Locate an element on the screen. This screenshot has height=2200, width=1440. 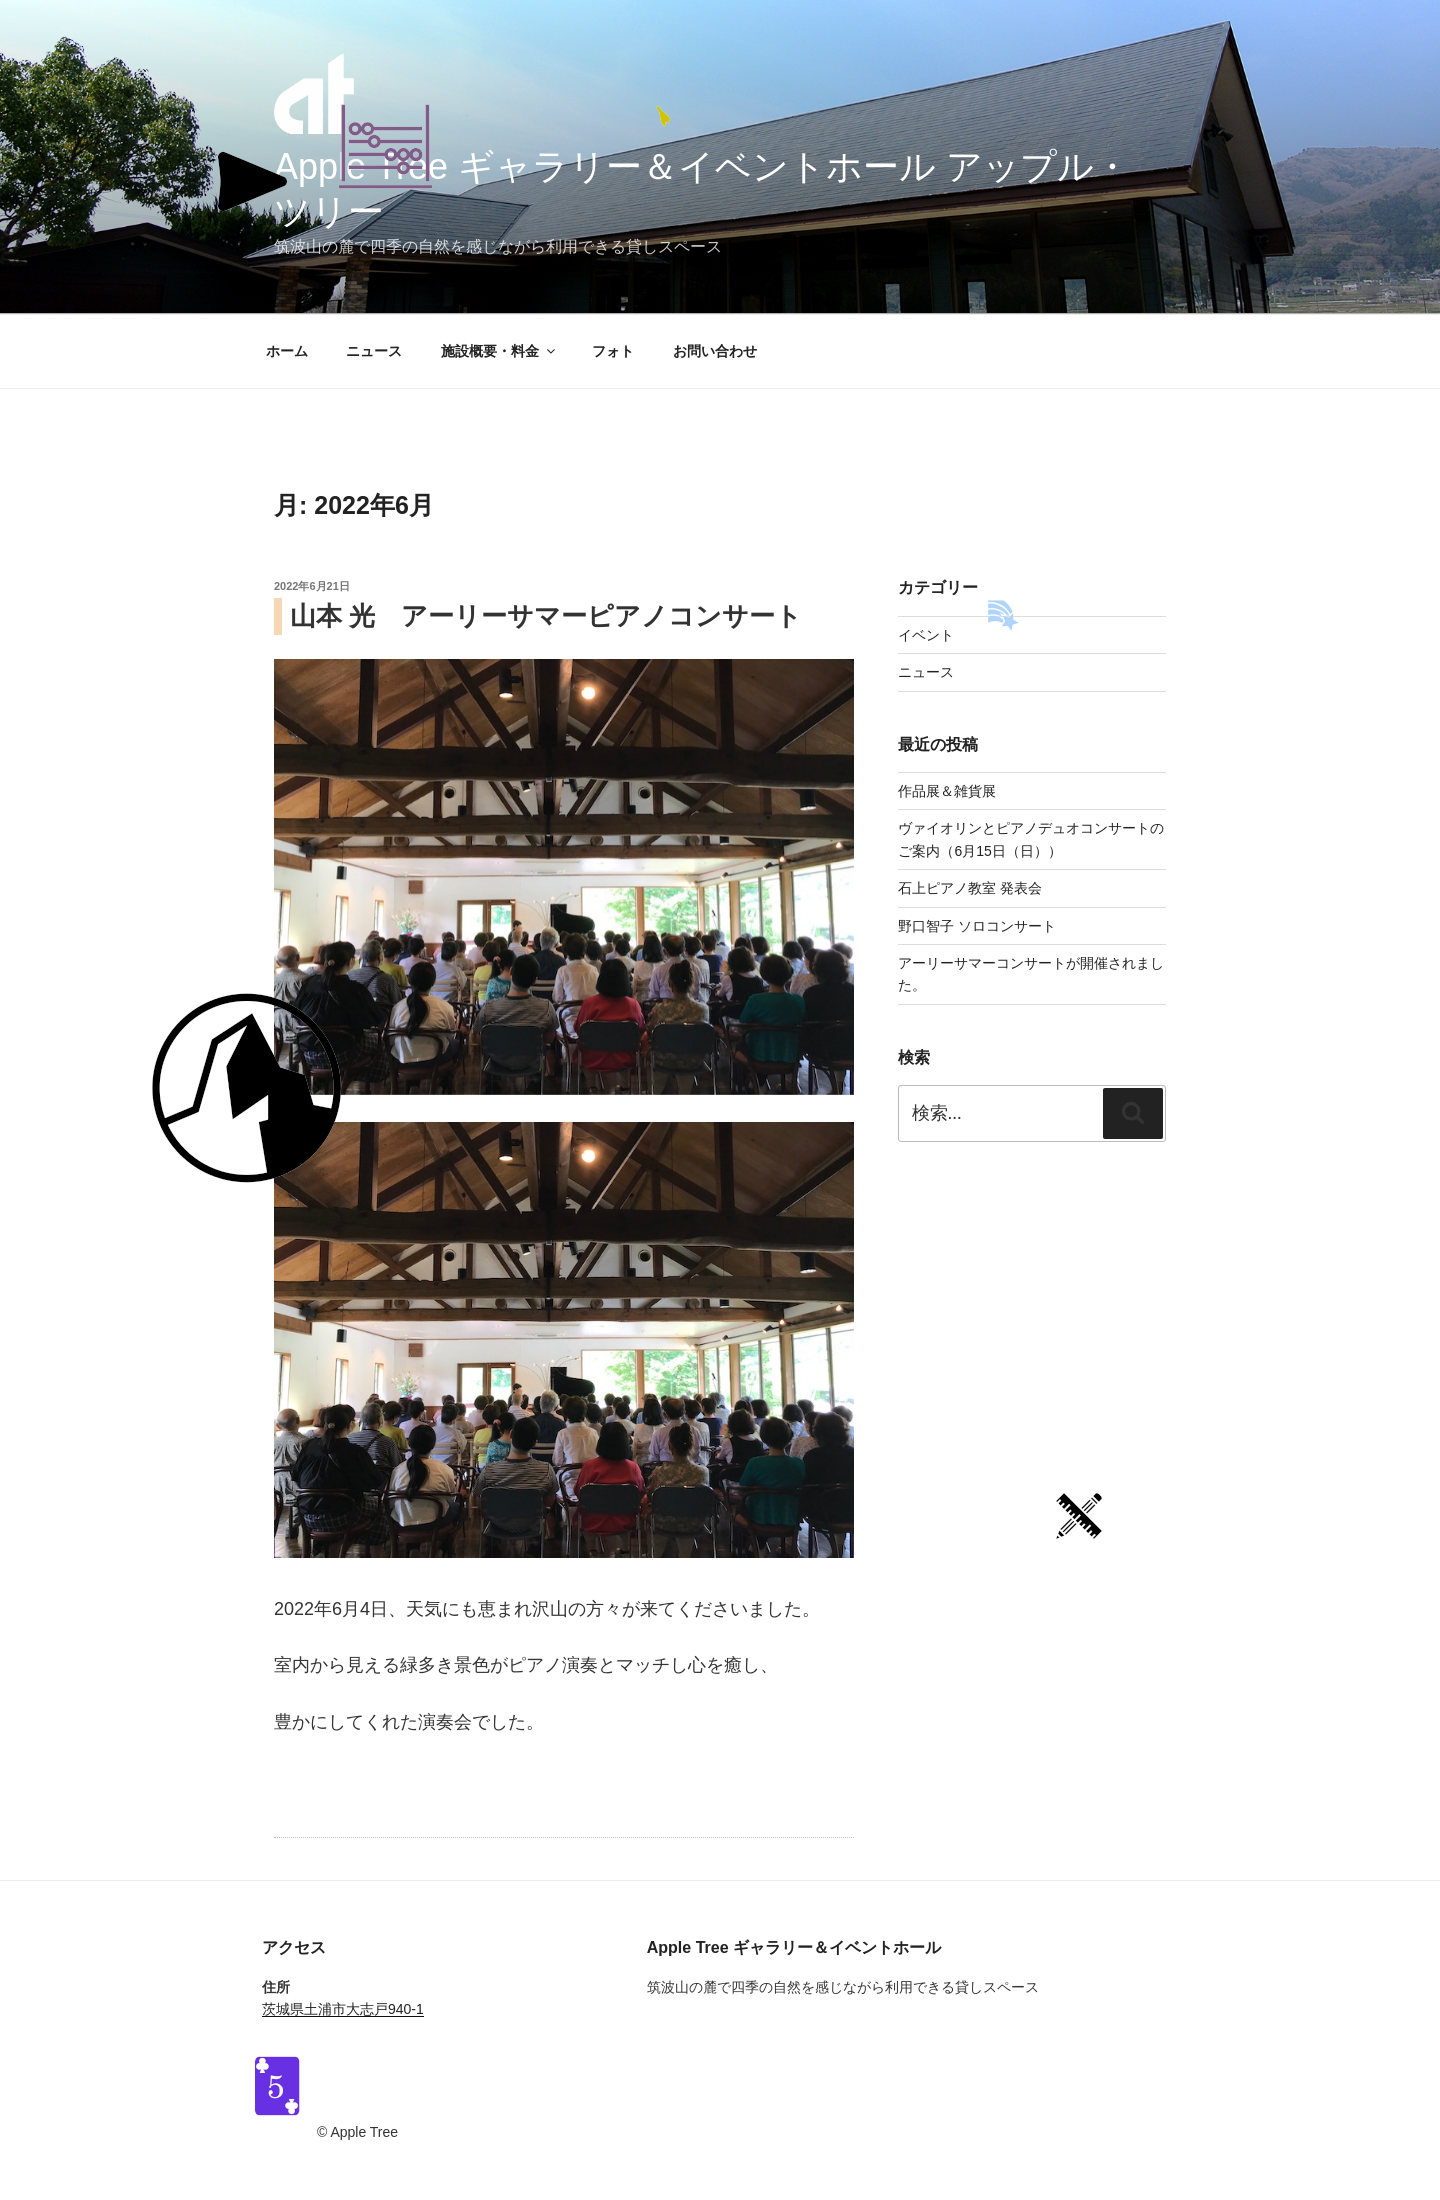
select the white crown of upper egypt is located at coordinates (663, 116).